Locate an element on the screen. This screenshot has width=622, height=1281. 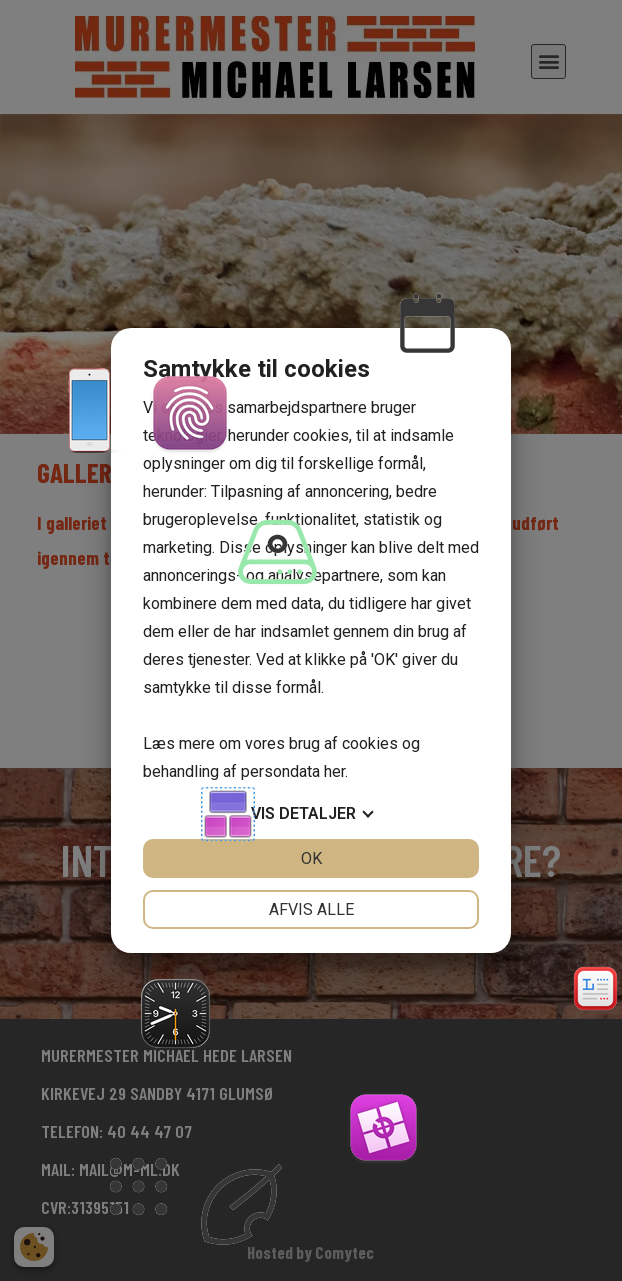
open wallstreet control app is located at coordinates (383, 1127).